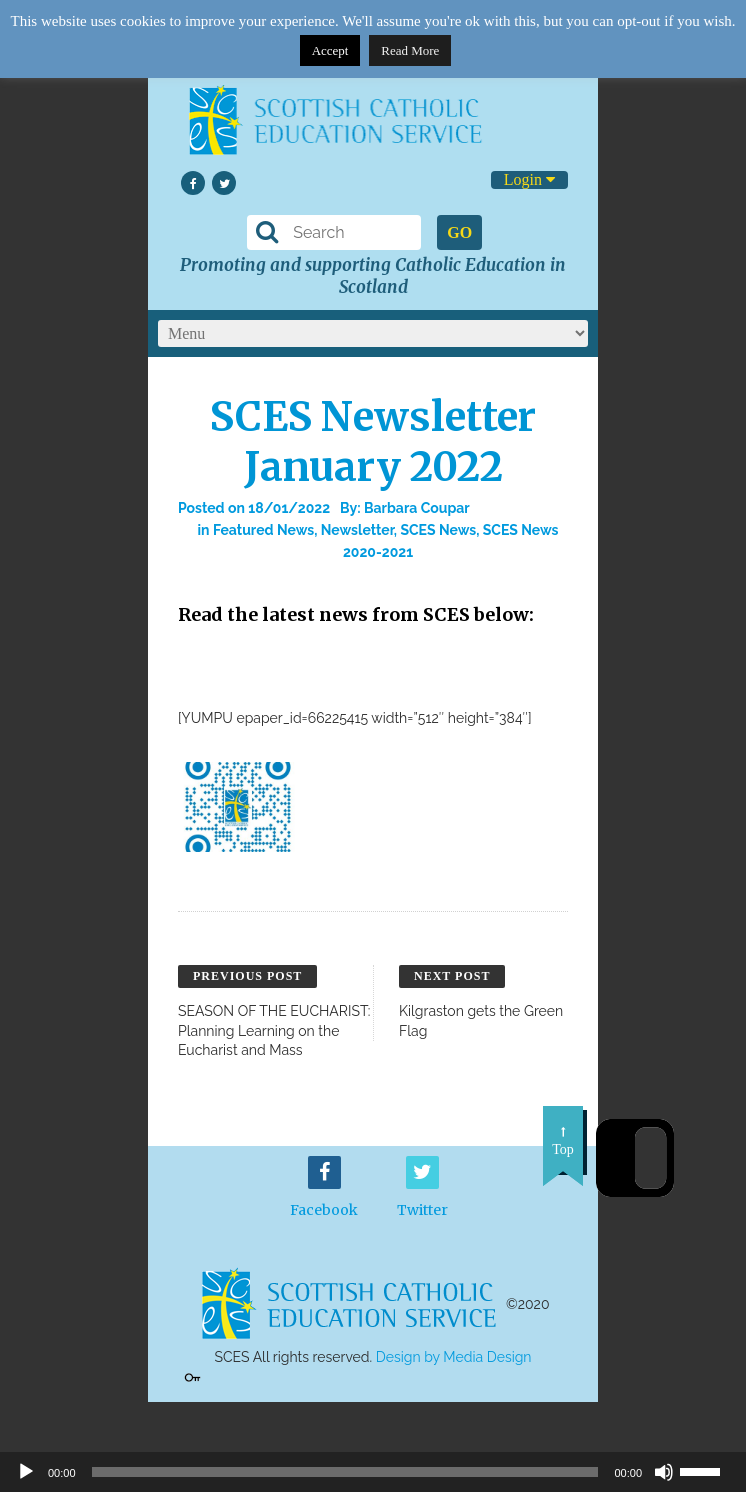 The height and width of the screenshot is (1492, 746). What do you see at coordinates (635, 1158) in the screenshot?
I see `open Fig terminal autocomplete app` at bounding box center [635, 1158].